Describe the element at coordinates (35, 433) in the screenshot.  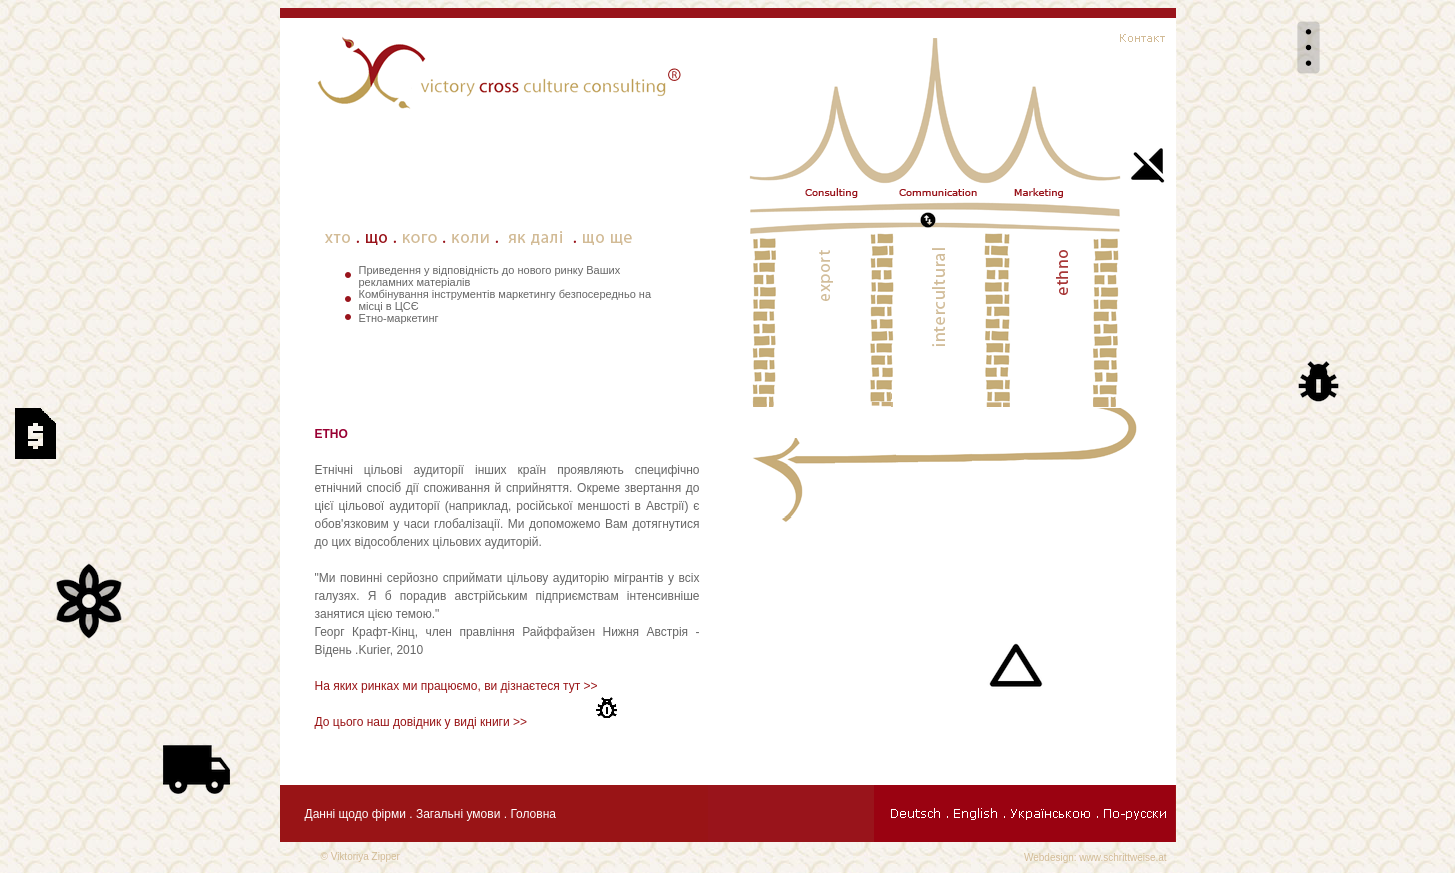
I see `view invoice or billing document` at that location.